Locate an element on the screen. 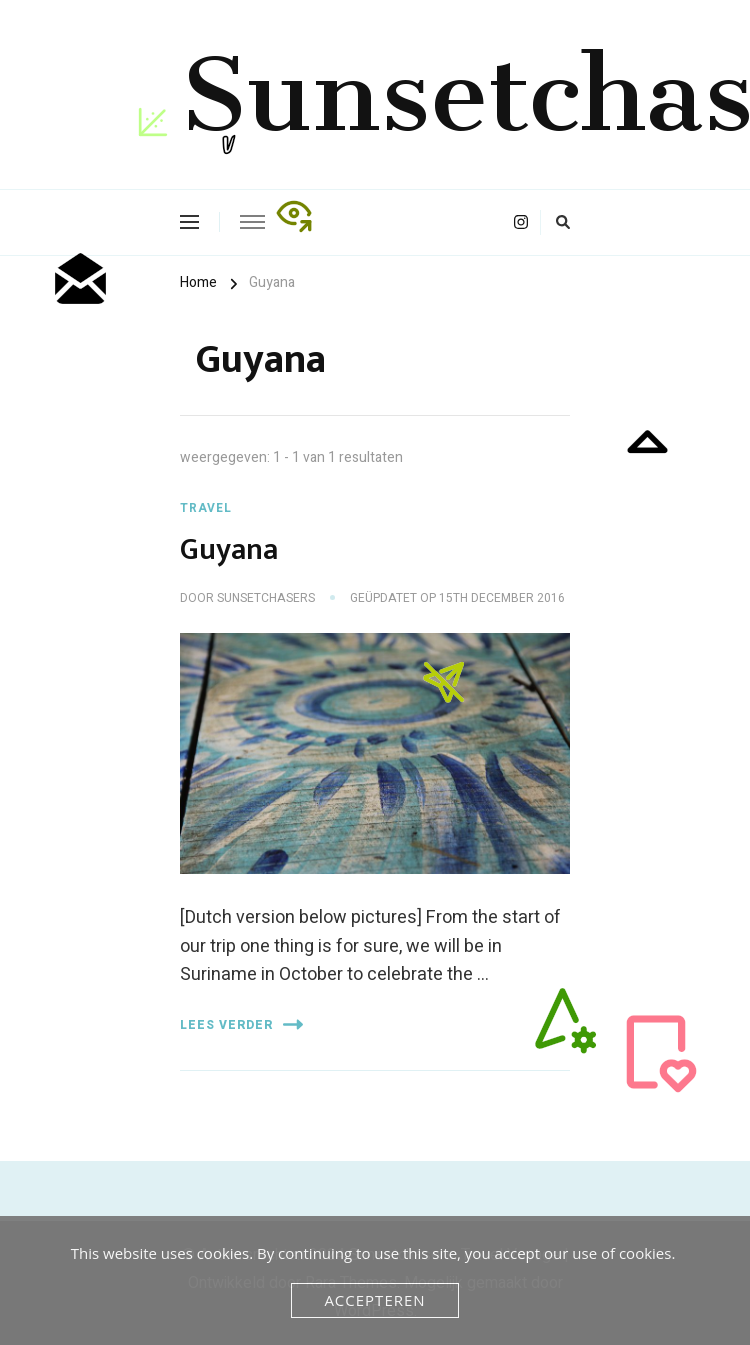 The width and height of the screenshot is (750, 1345). add tablet to favorites is located at coordinates (656, 1052).